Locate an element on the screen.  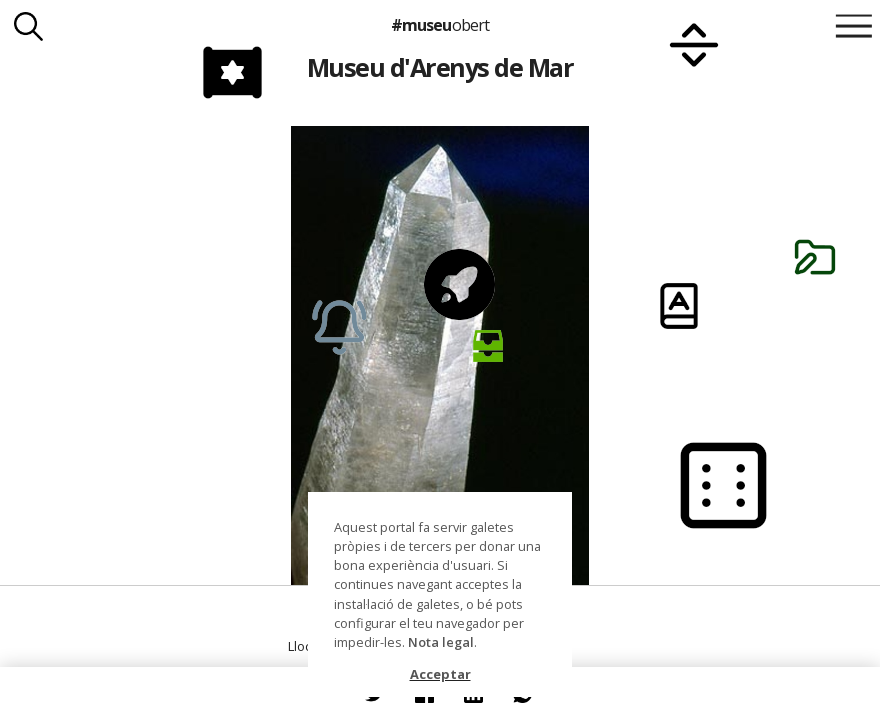
adjust horizontal divider position is located at coordinates (694, 45).